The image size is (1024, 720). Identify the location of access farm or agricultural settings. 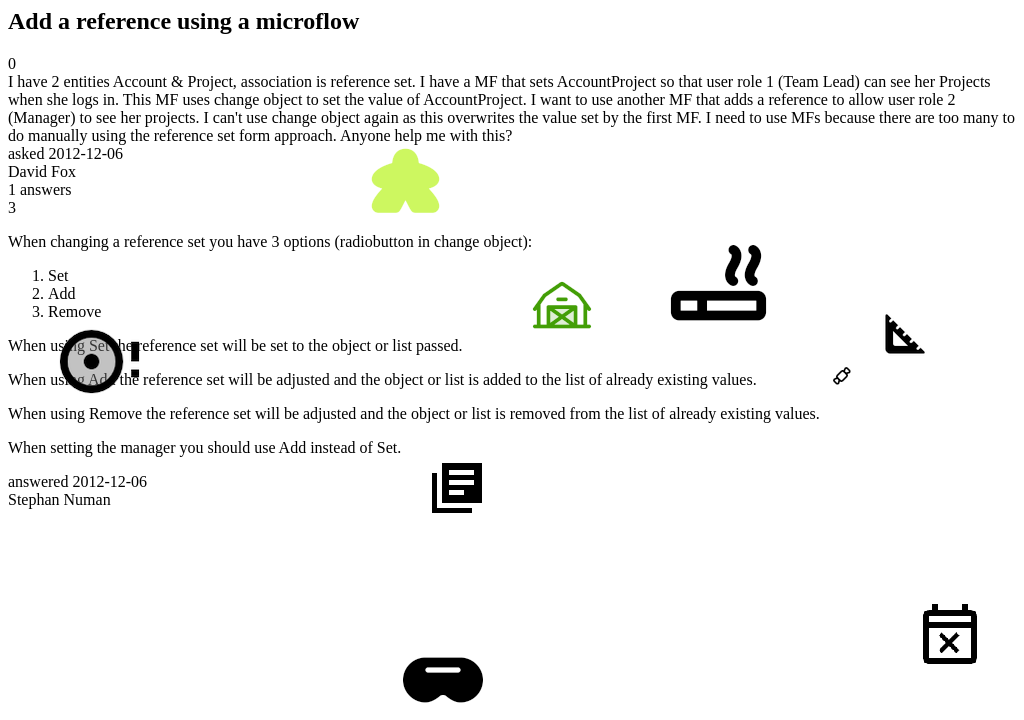
(562, 309).